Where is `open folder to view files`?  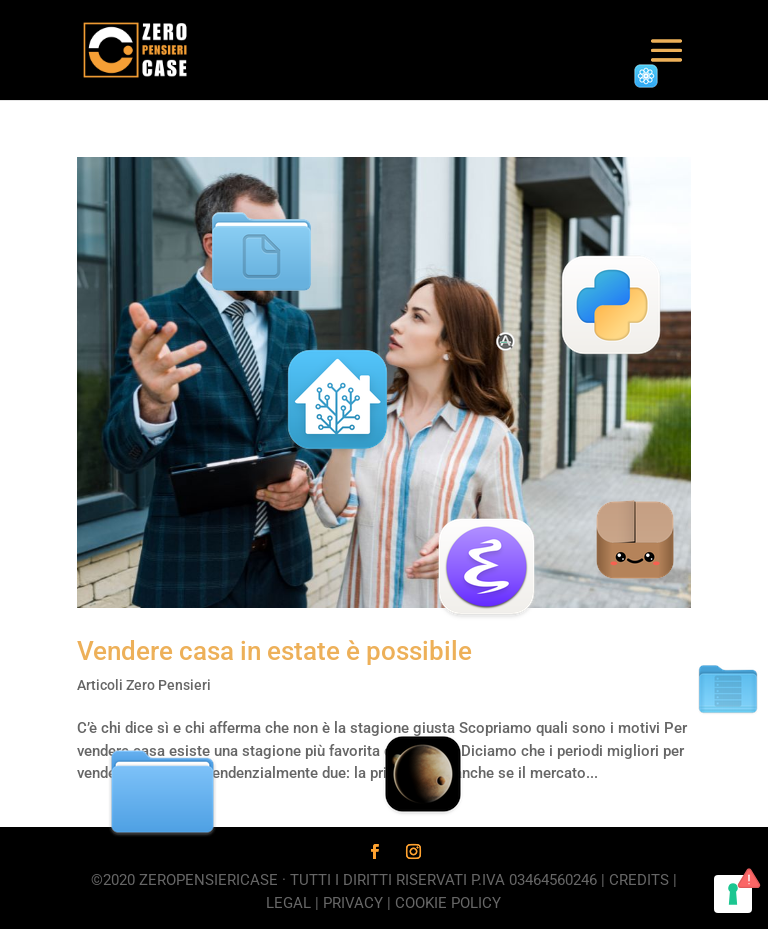
open folder to view files is located at coordinates (162, 791).